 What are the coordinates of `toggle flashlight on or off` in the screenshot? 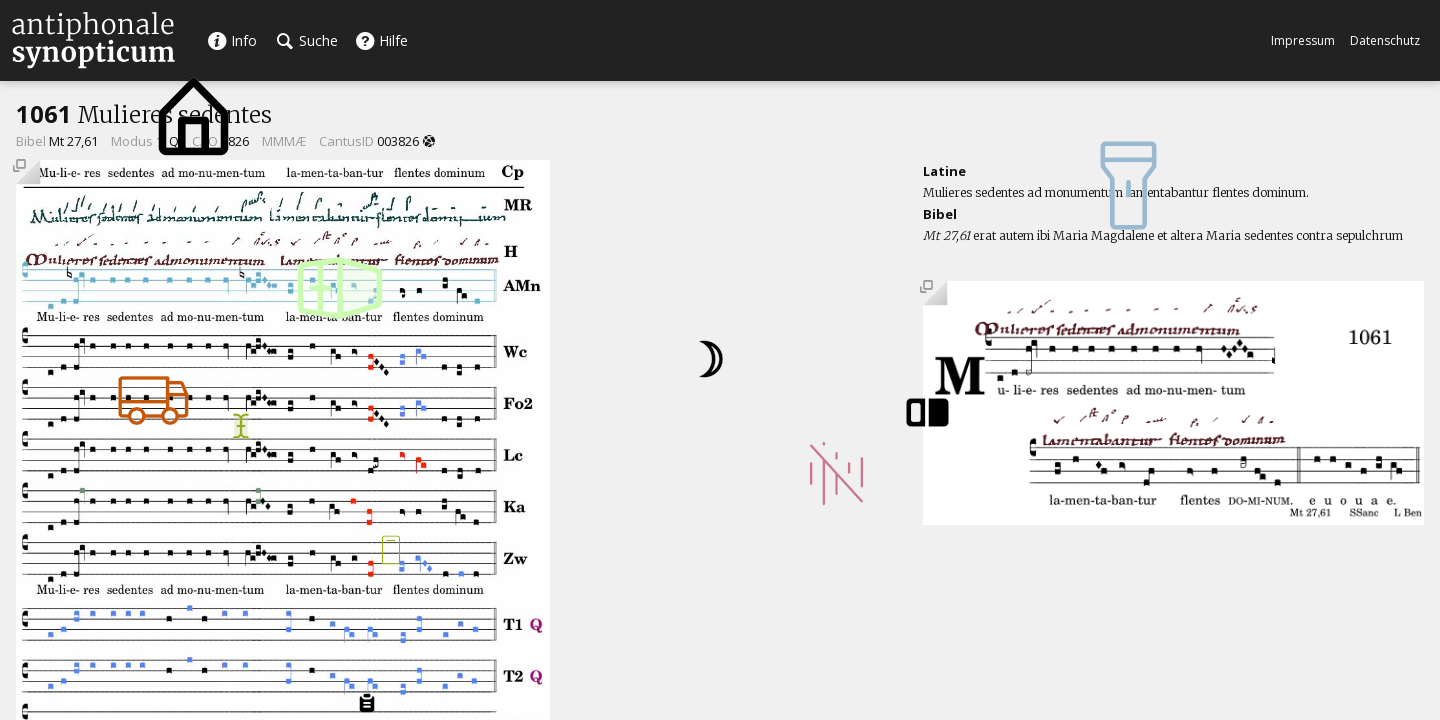 It's located at (1128, 185).